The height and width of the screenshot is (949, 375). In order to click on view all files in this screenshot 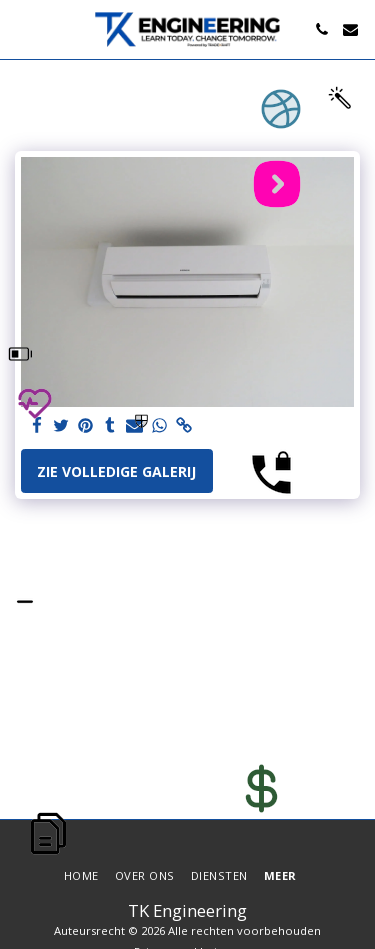, I will do `click(48, 833)`.